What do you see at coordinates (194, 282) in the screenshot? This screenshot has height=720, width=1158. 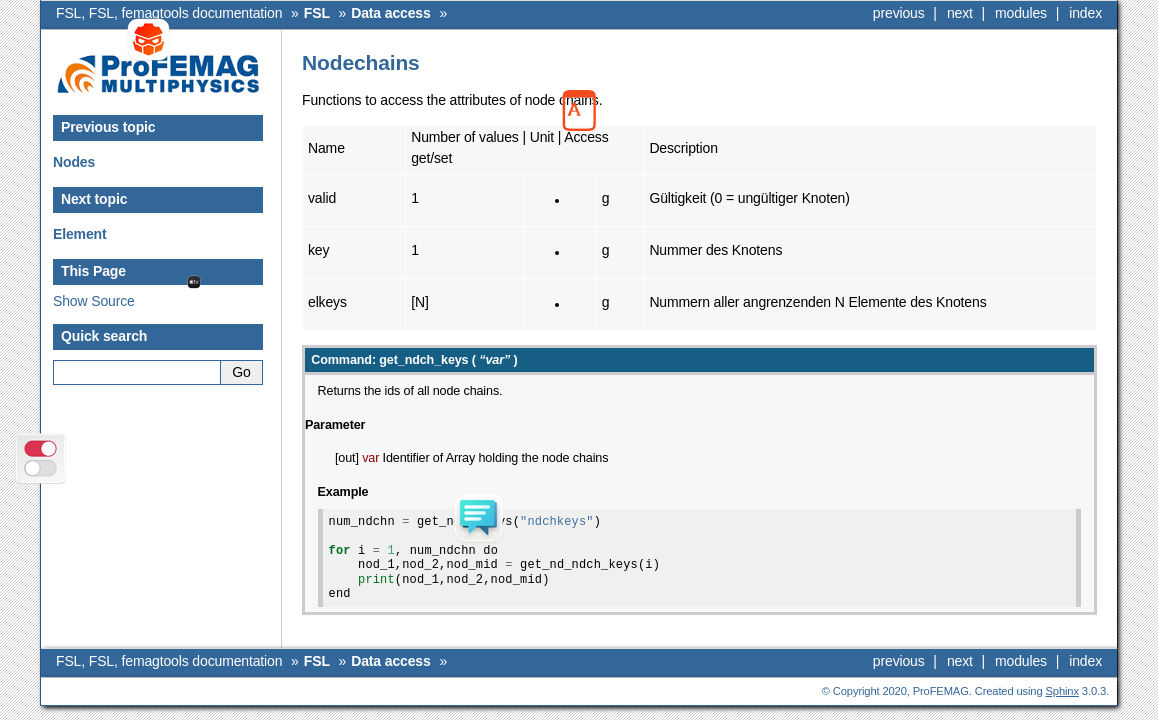 I see `open the apple tv app` at bounding box center [194, 282].